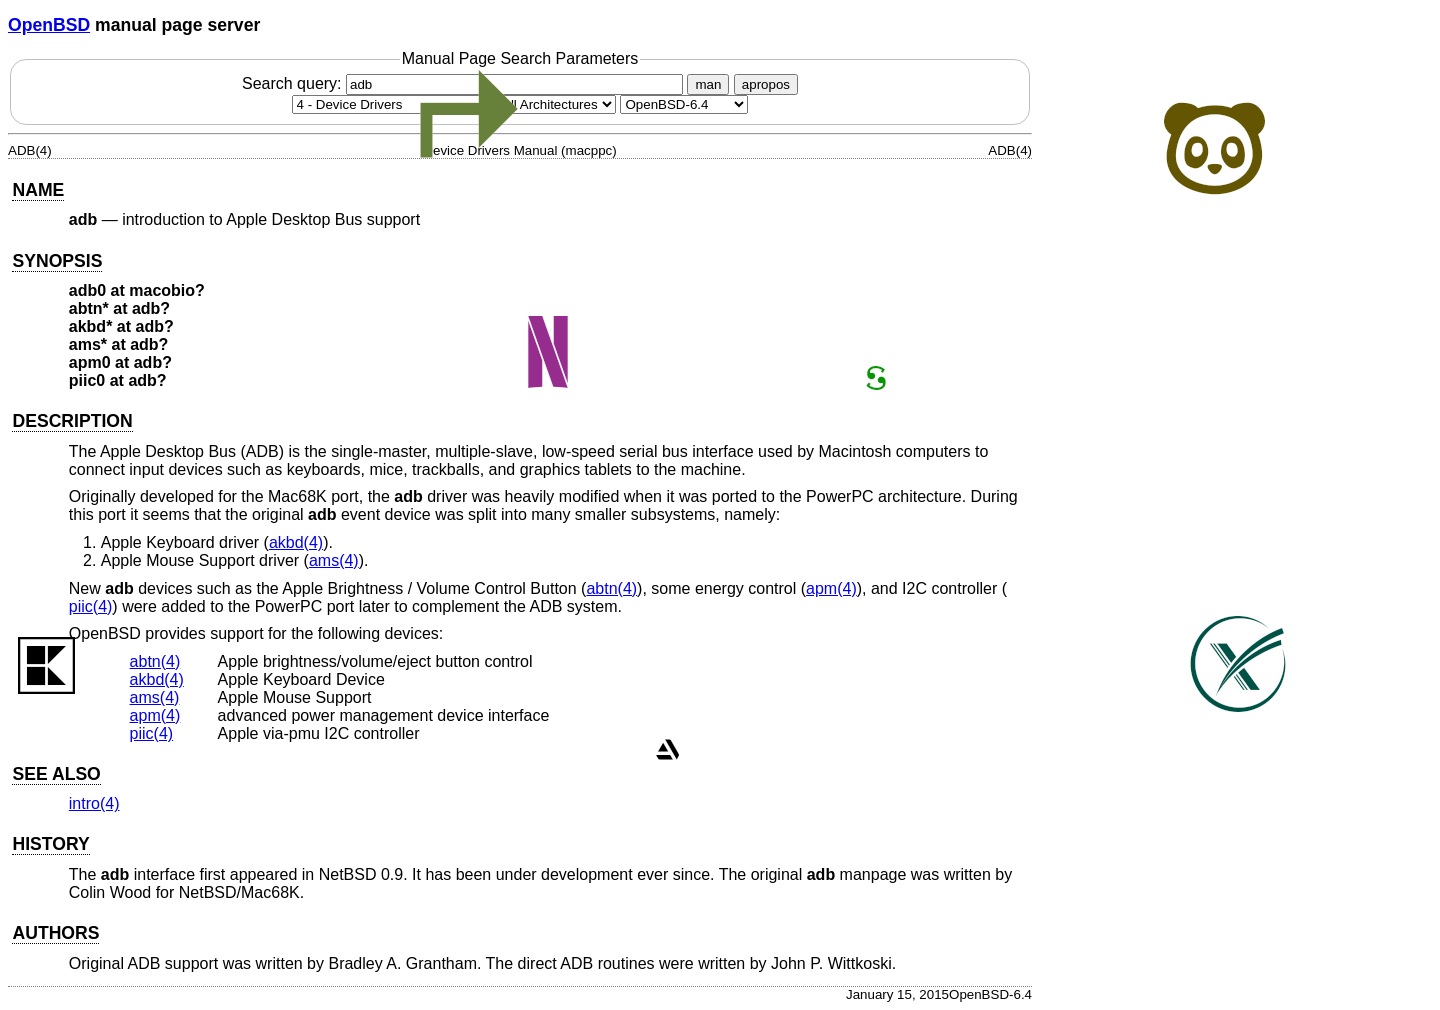 The width and height of the screenshot is (1440, 1010). Describe the element at coordinates (46, 665) in the screenshot. I see `open the Kaufland app` at that location.